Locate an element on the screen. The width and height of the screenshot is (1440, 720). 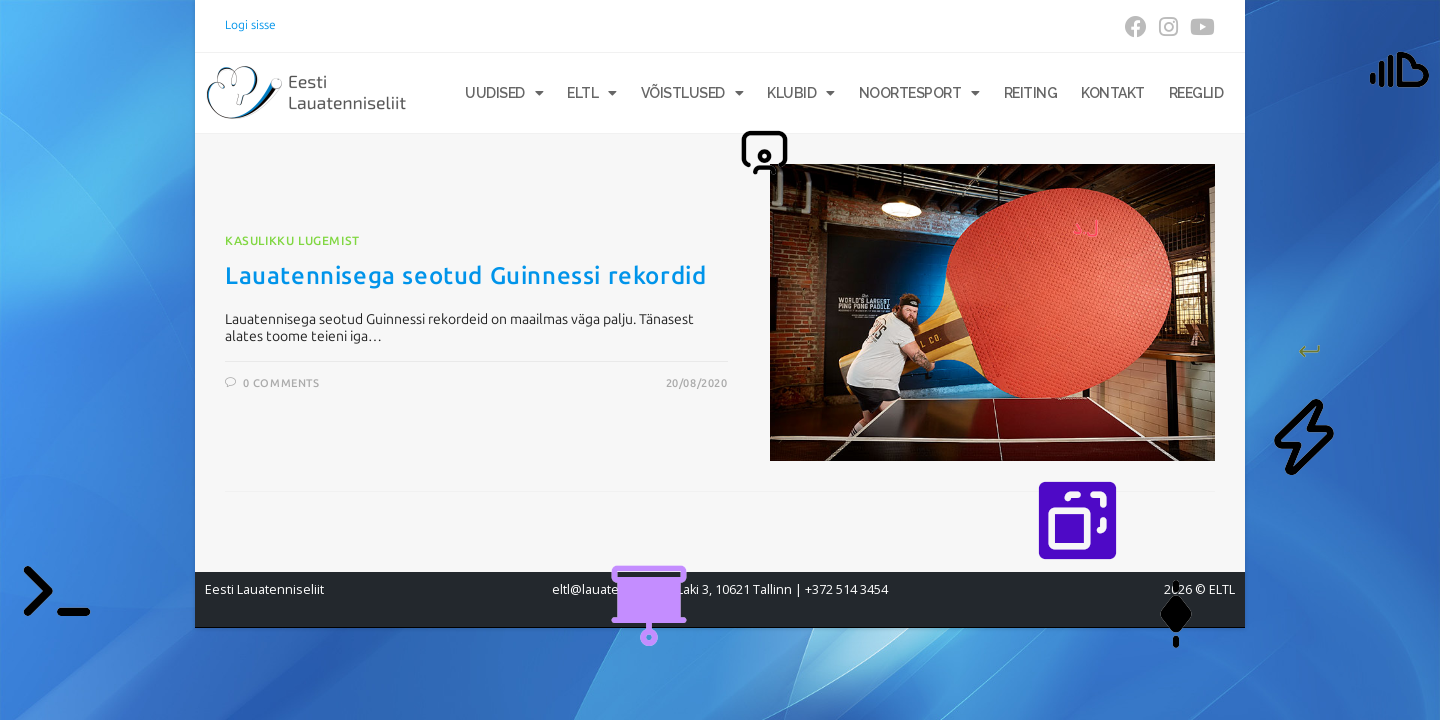
indicates quick actions or shortcuts is located at coordinates (1304, 437).